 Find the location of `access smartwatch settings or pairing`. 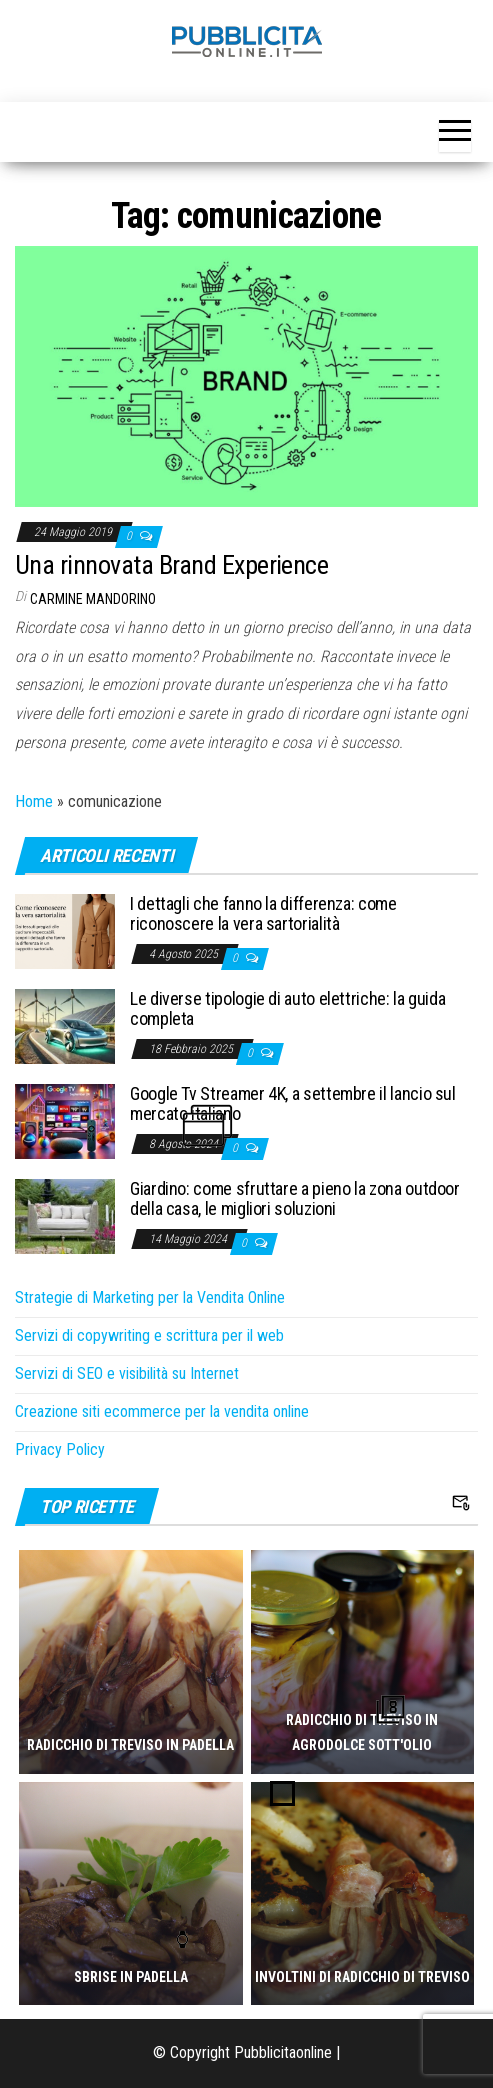

access smartwatch settings or pairing is located at coordinates (182, 1939).